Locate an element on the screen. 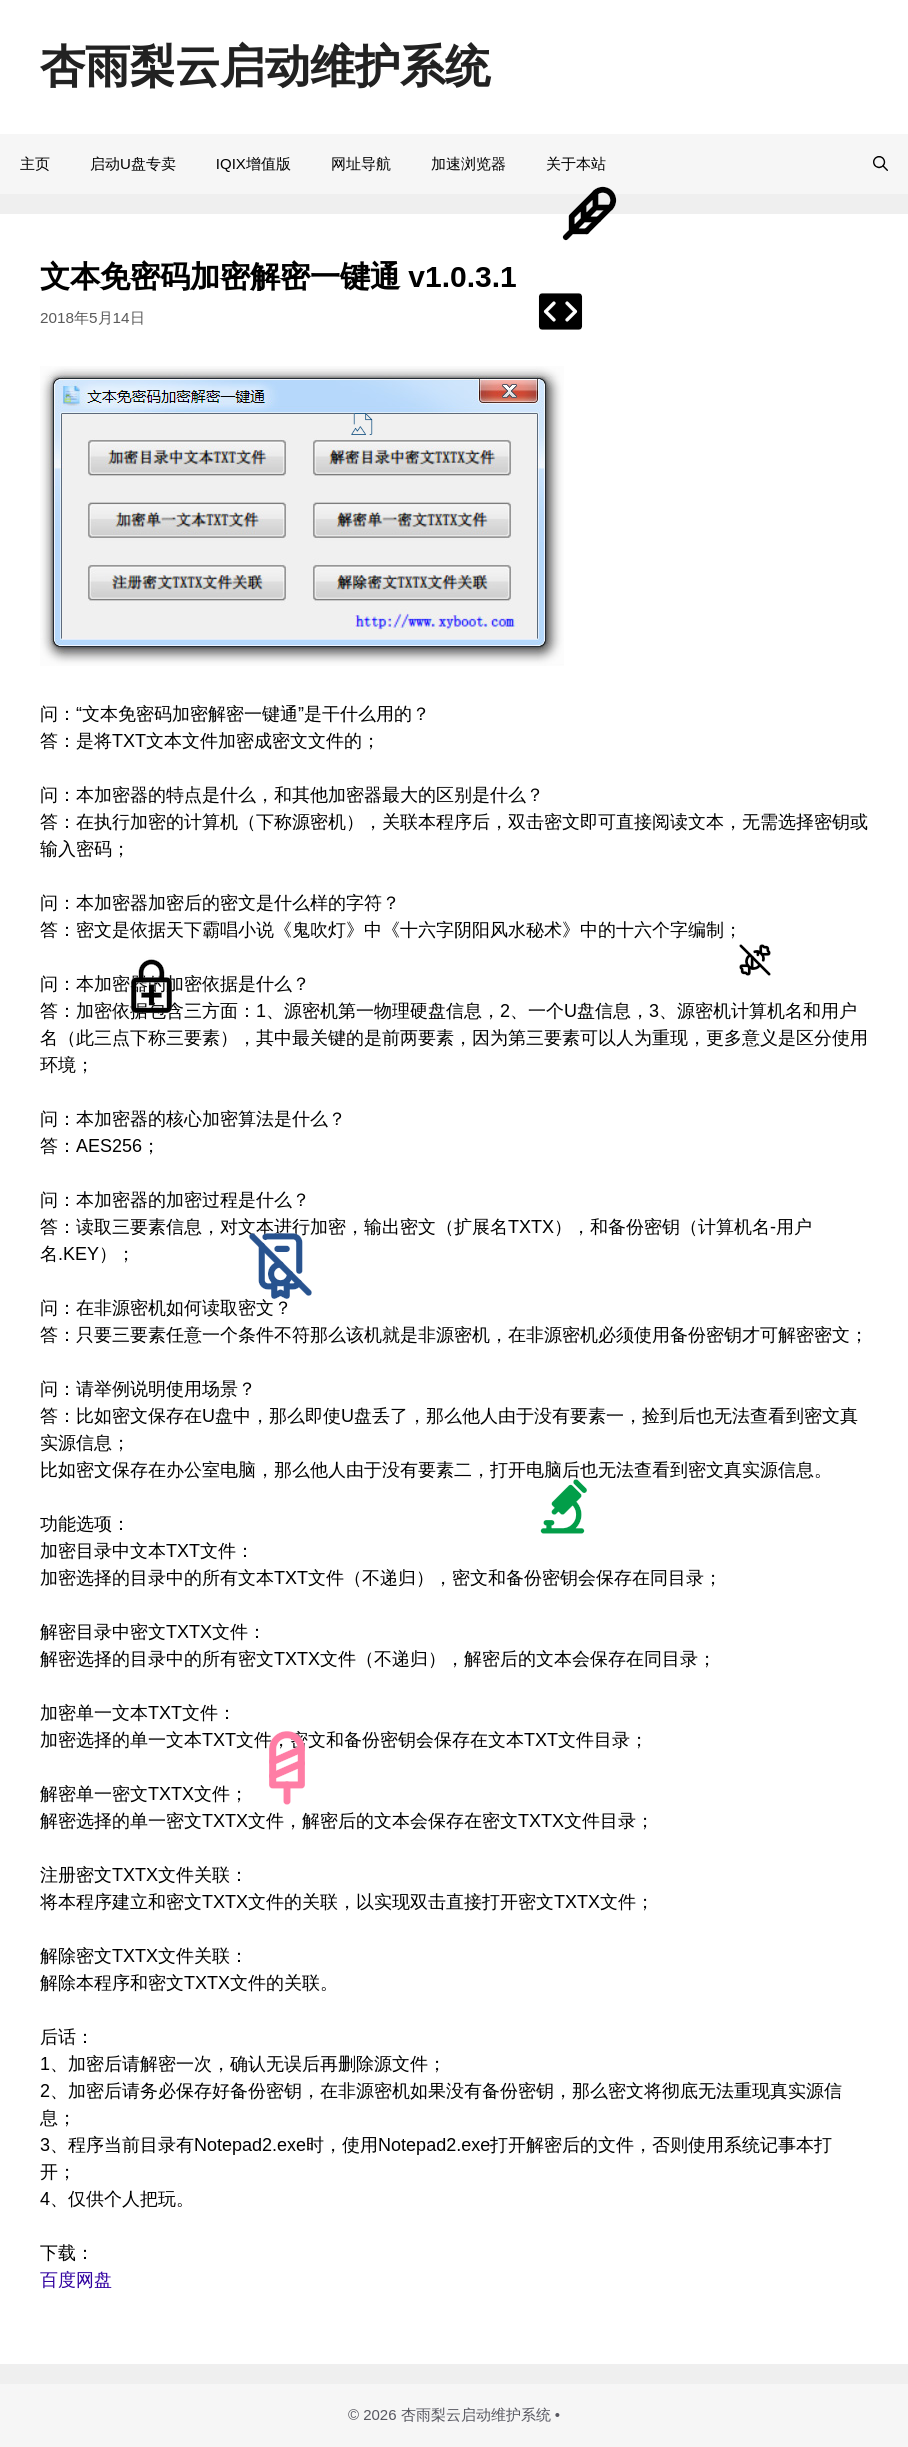 This screenshot has height=2447, width=908. view or edit source code is located at coordinates (560, 311).